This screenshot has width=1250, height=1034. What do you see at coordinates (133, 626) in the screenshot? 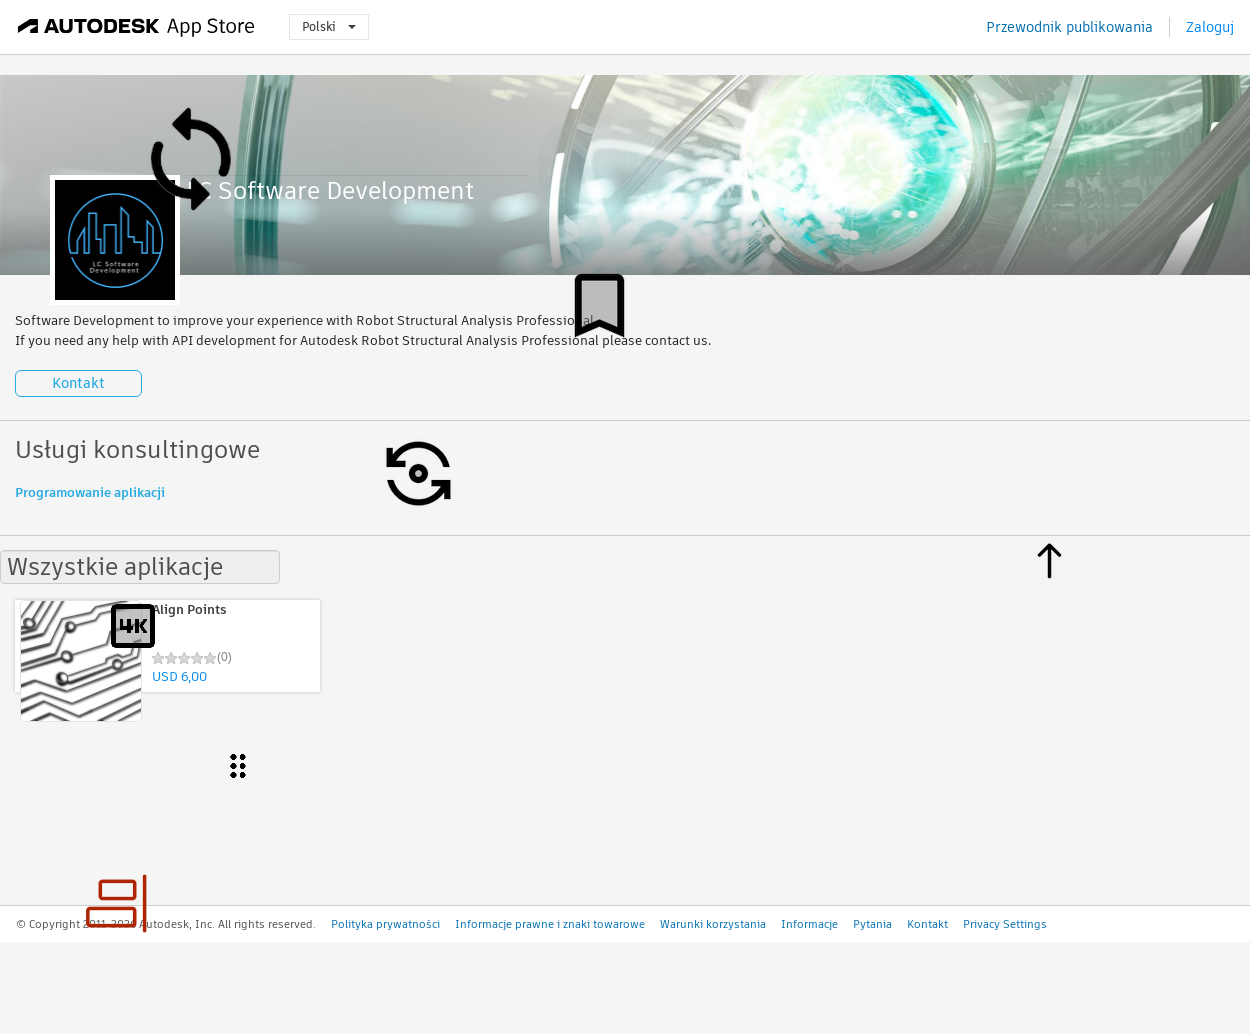
I see `indicates 4K resolution video quality` at bounding box center [133, 626].